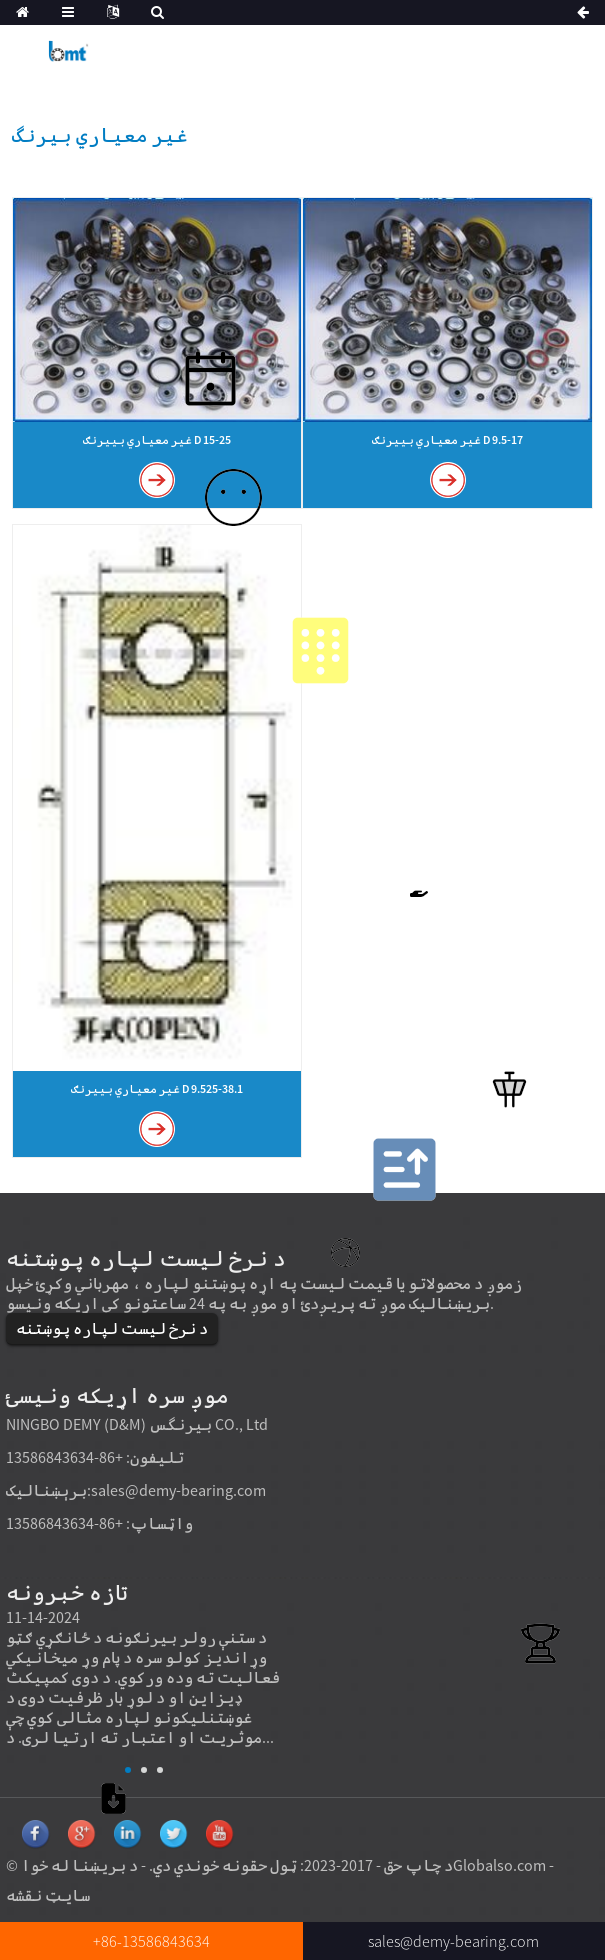  What do you see at coordinates (509, 1089) in the screenshot?
I see `access air traffic control features` at bounding box center [509, 1089].